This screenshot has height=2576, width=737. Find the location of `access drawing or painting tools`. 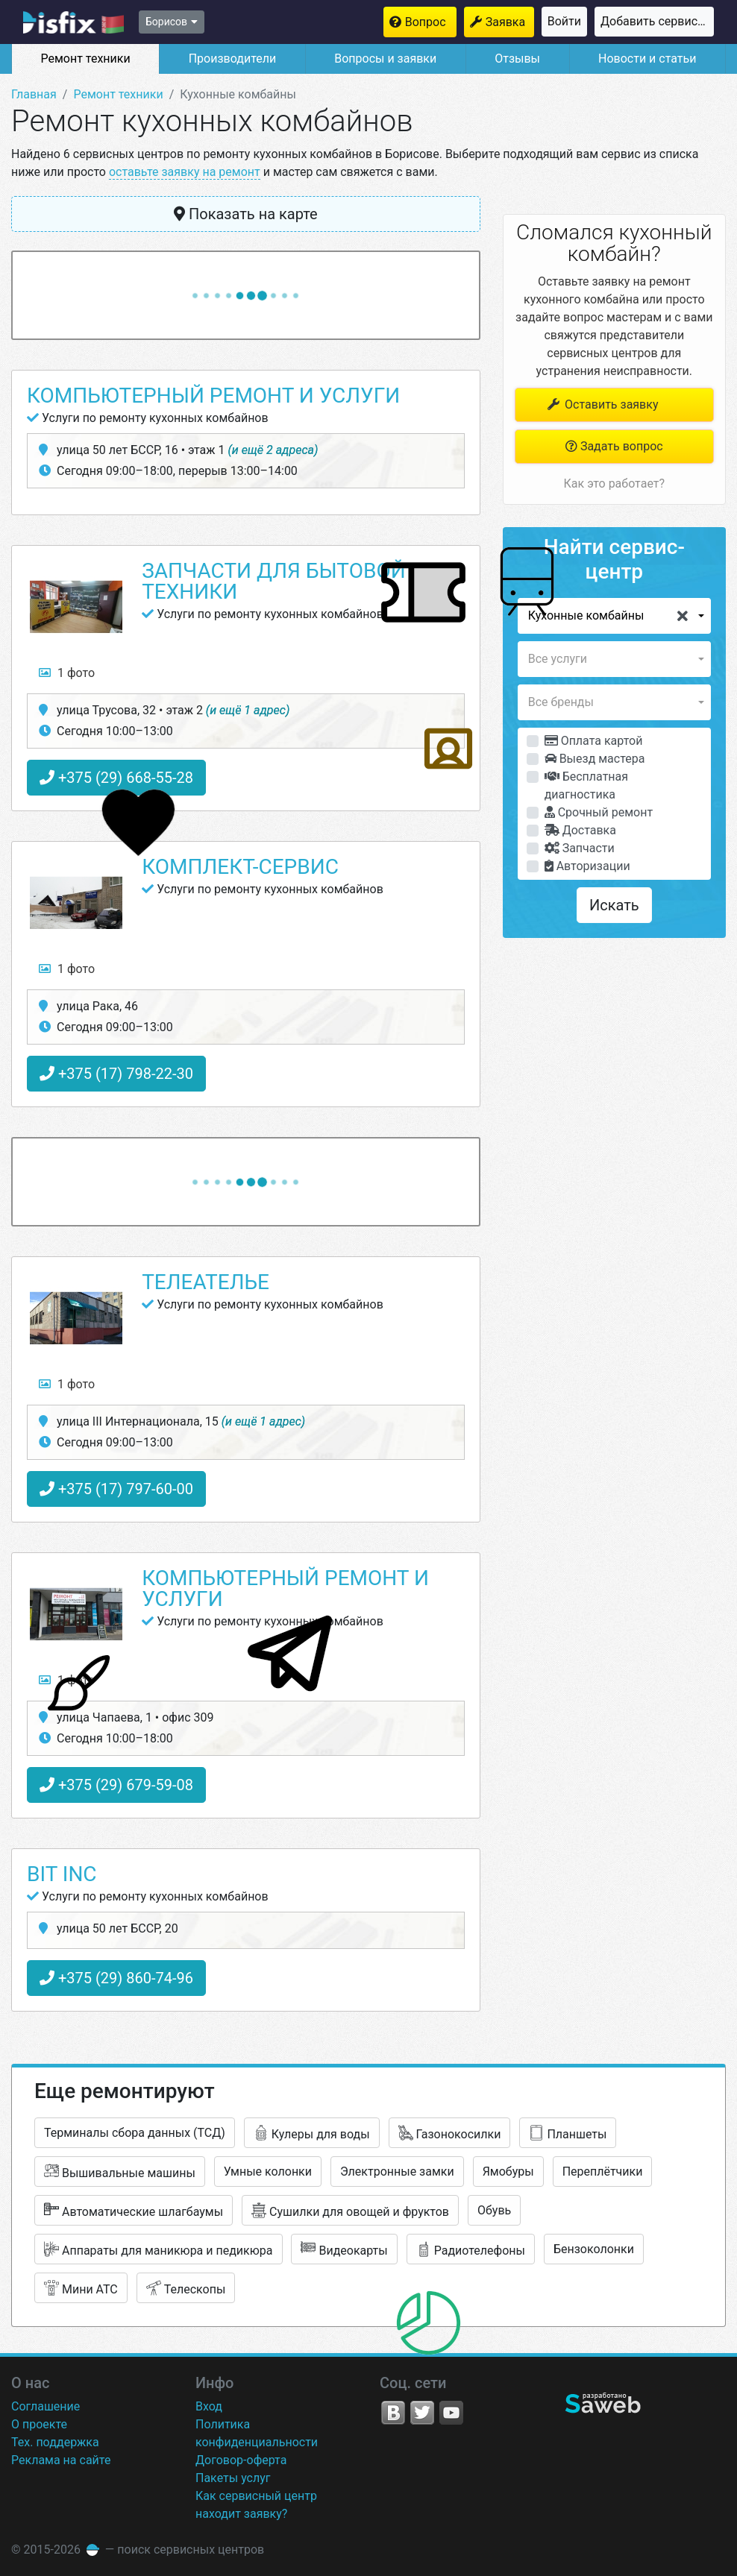

access drawing or painting tools is located at coordinates (81, 1684).